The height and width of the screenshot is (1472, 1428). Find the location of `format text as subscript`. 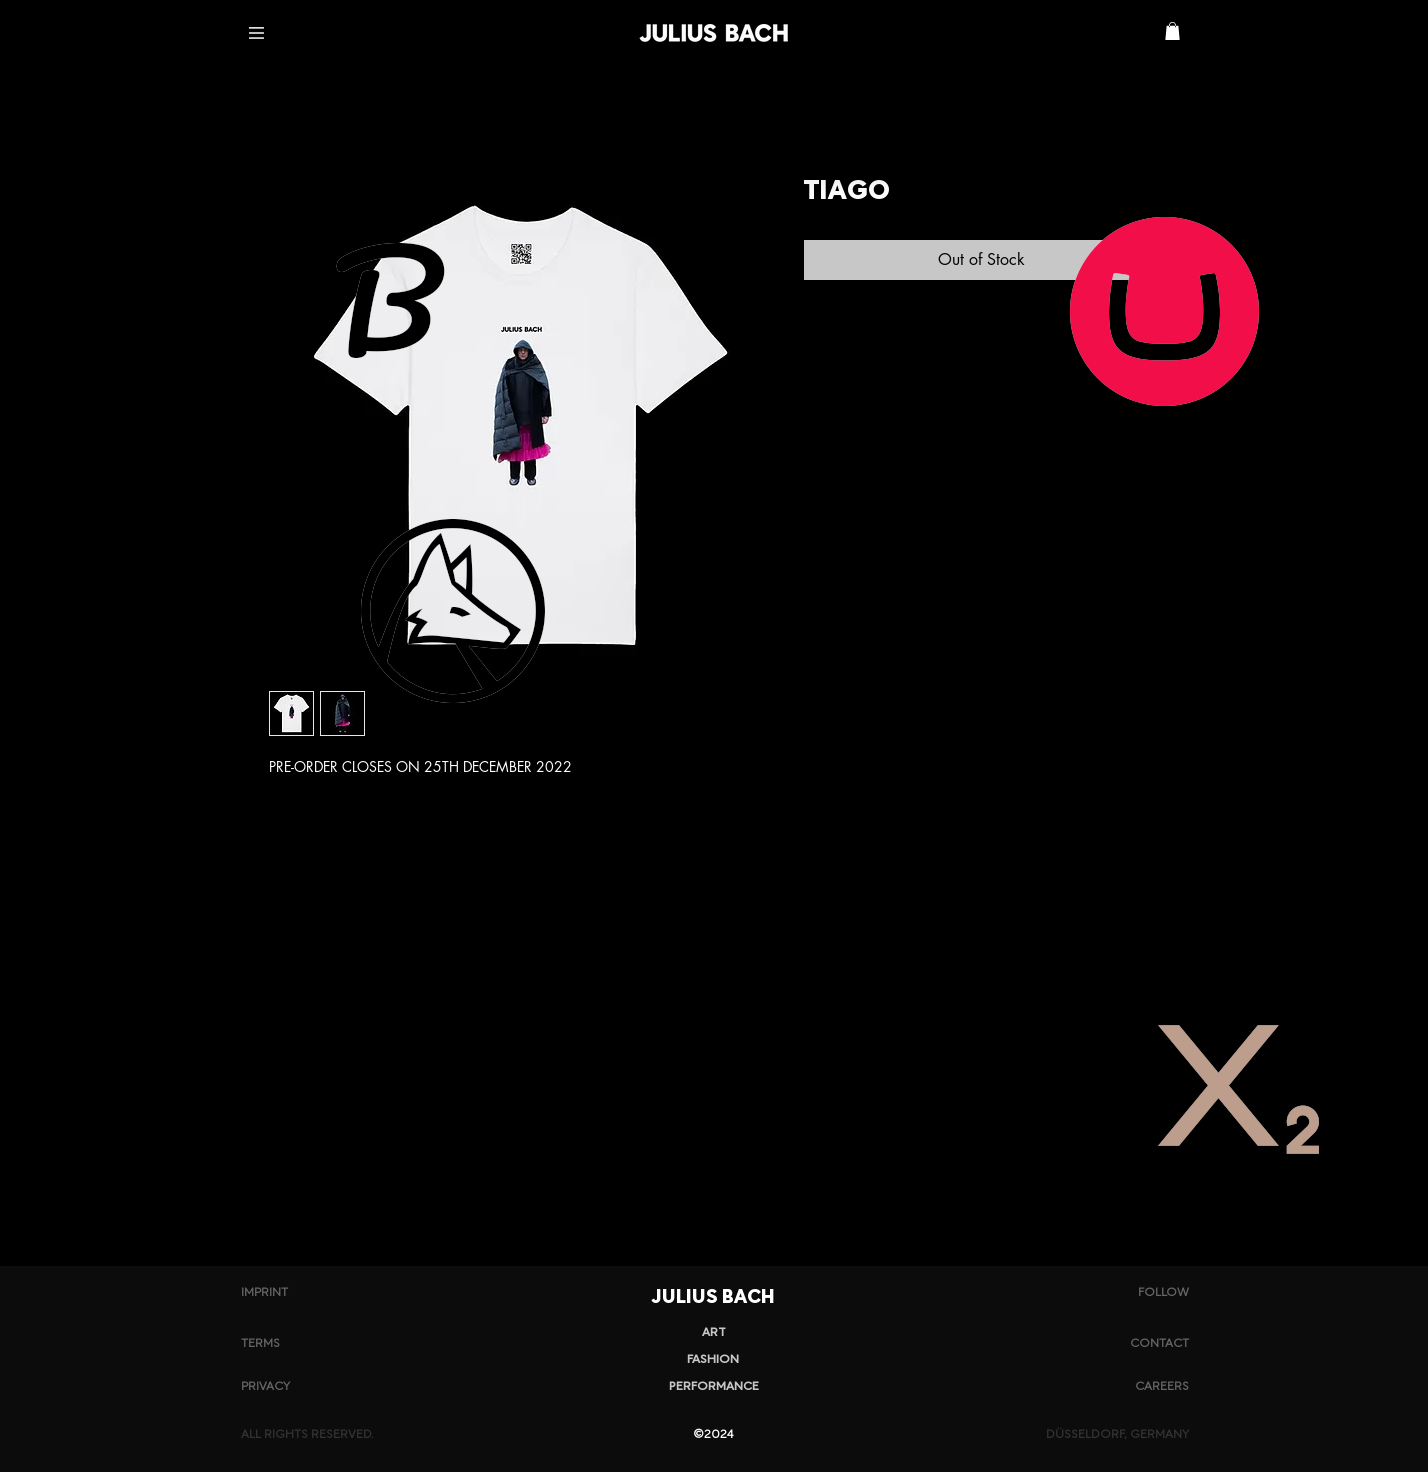

format text as subscript is located at coordinates (1230, 1089).